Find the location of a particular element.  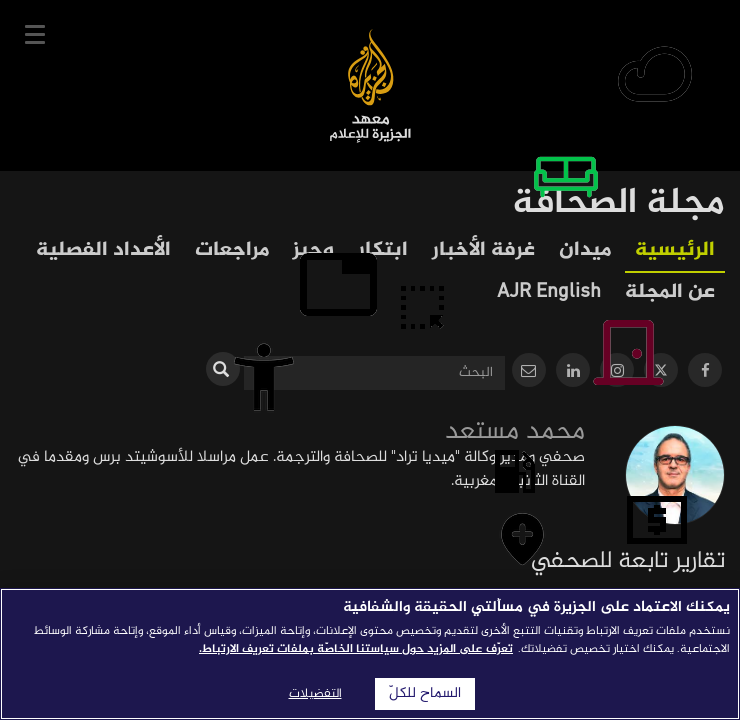

find nearby ATMs or cash machines is located at coordinates (657, 520).